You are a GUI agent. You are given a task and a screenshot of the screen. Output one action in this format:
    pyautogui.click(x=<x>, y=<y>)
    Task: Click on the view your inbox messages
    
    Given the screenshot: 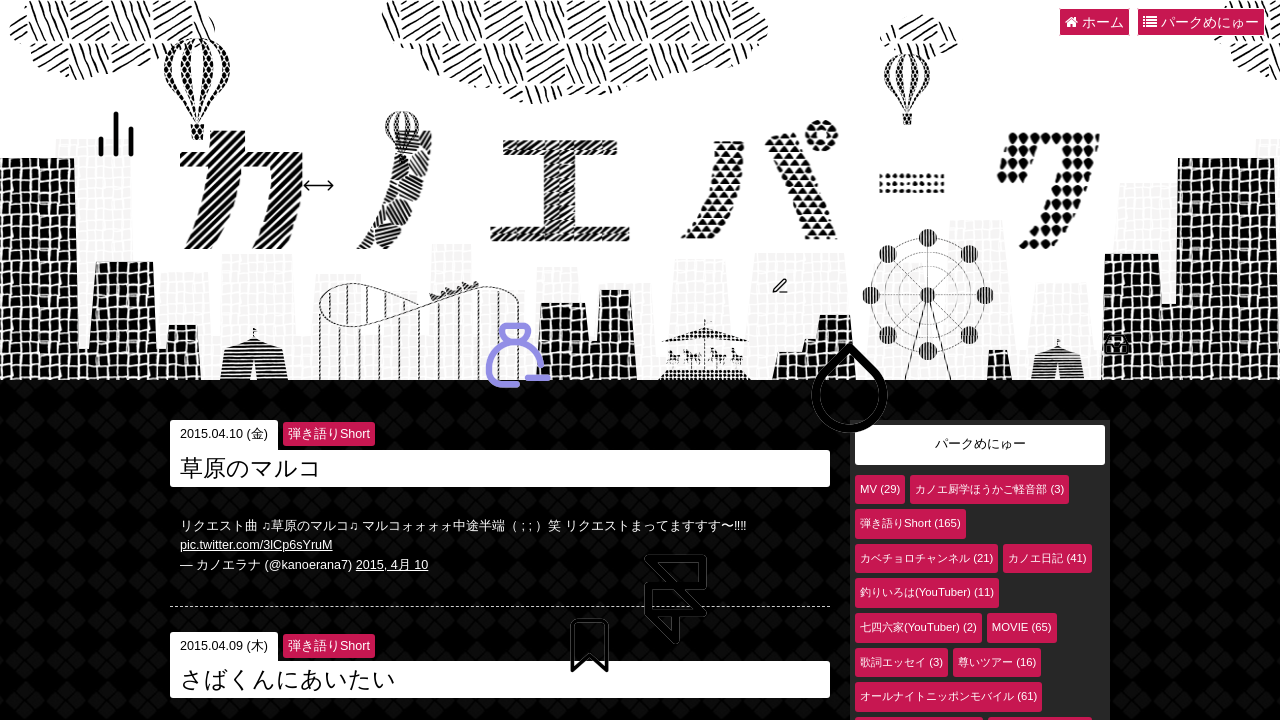 What is the action you would take?
    pyautogui.click(x=1116, y=344)
    